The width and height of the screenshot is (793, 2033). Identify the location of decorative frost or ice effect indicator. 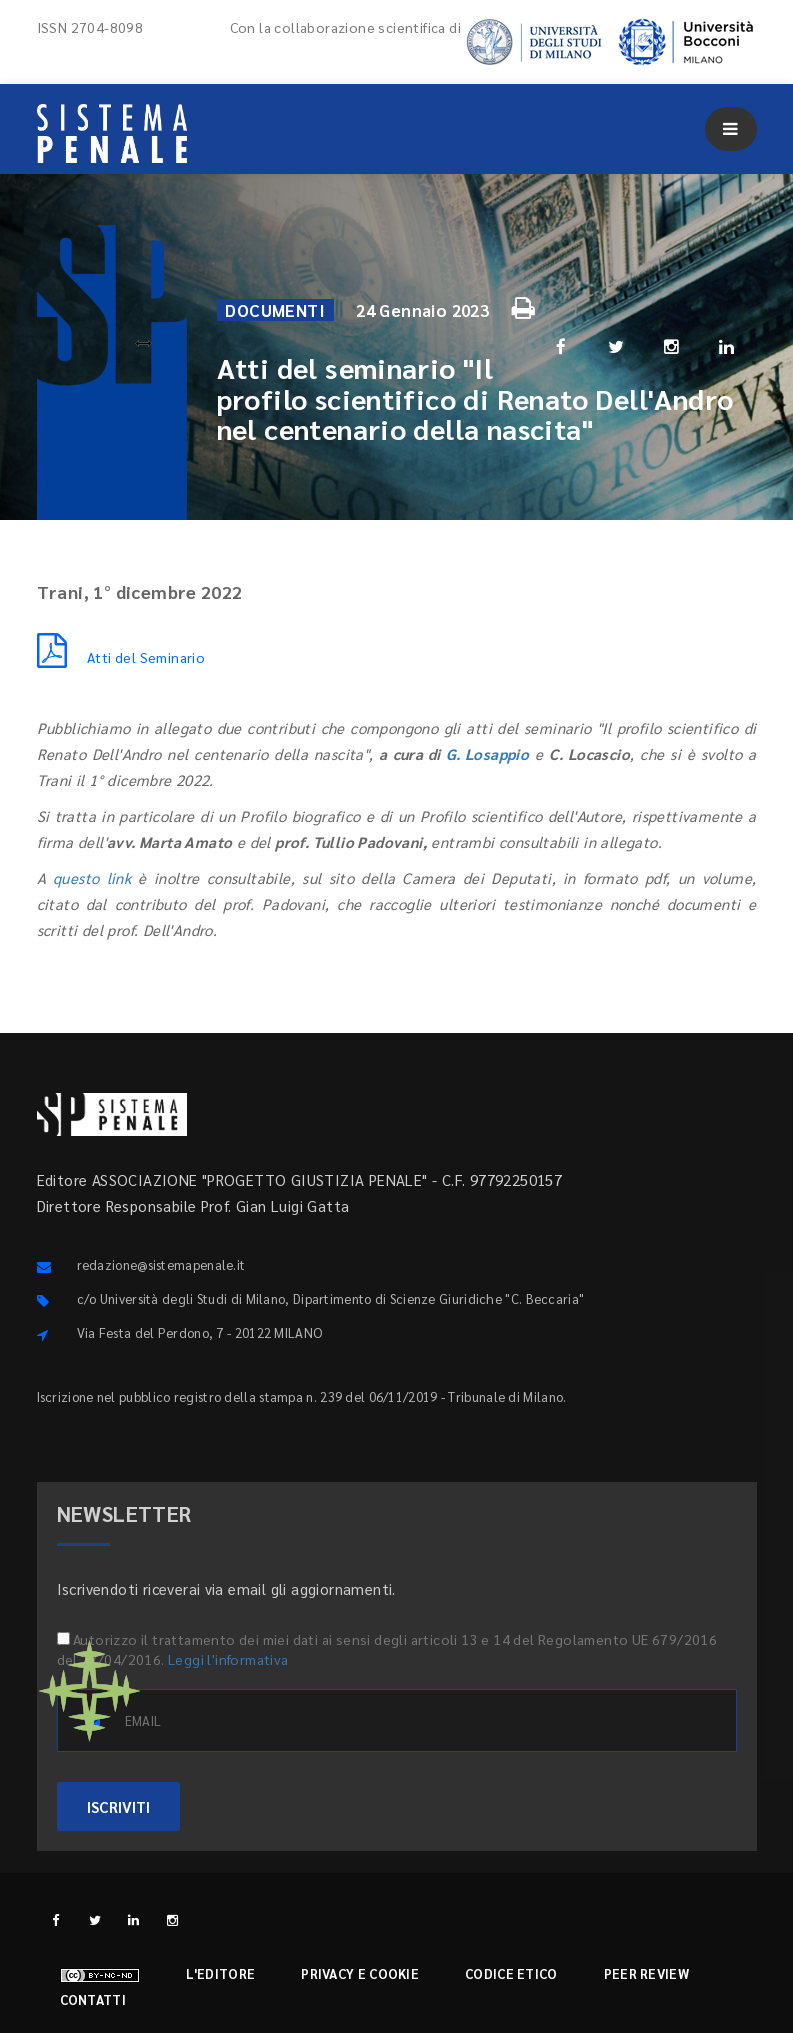
(88, 1690).